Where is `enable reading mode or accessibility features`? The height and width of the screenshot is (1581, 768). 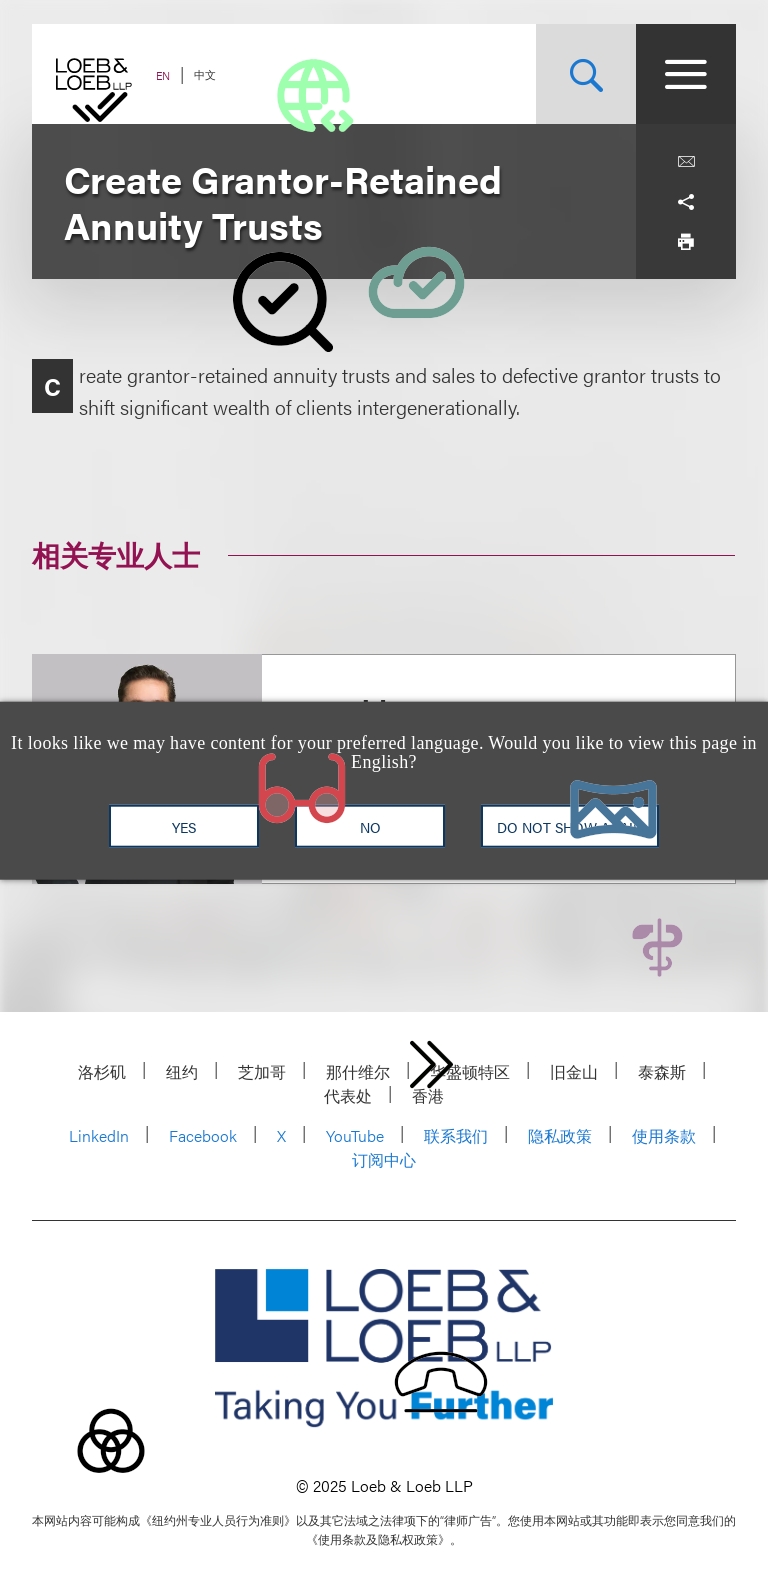 enable reading mode or accessibility features is located at coordinates (302, 790).